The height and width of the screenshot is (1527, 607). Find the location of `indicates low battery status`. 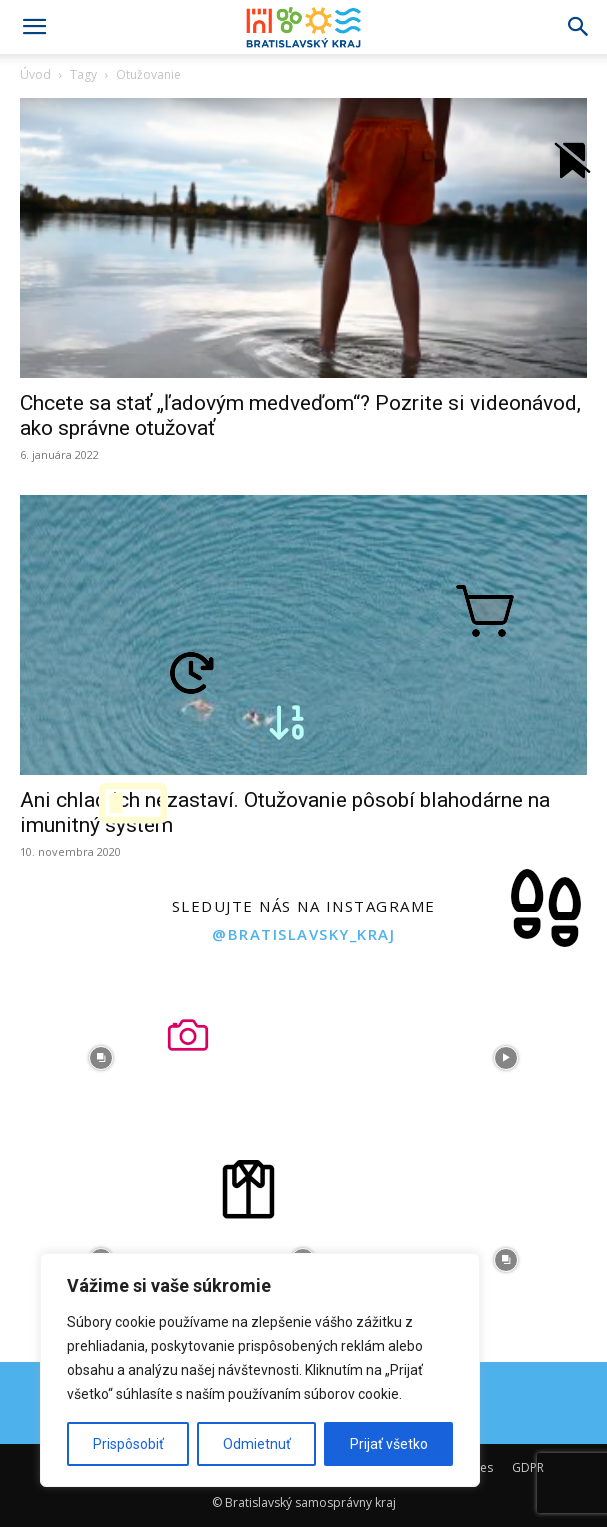

indicates low battery status is located at coordinates (133, 803).